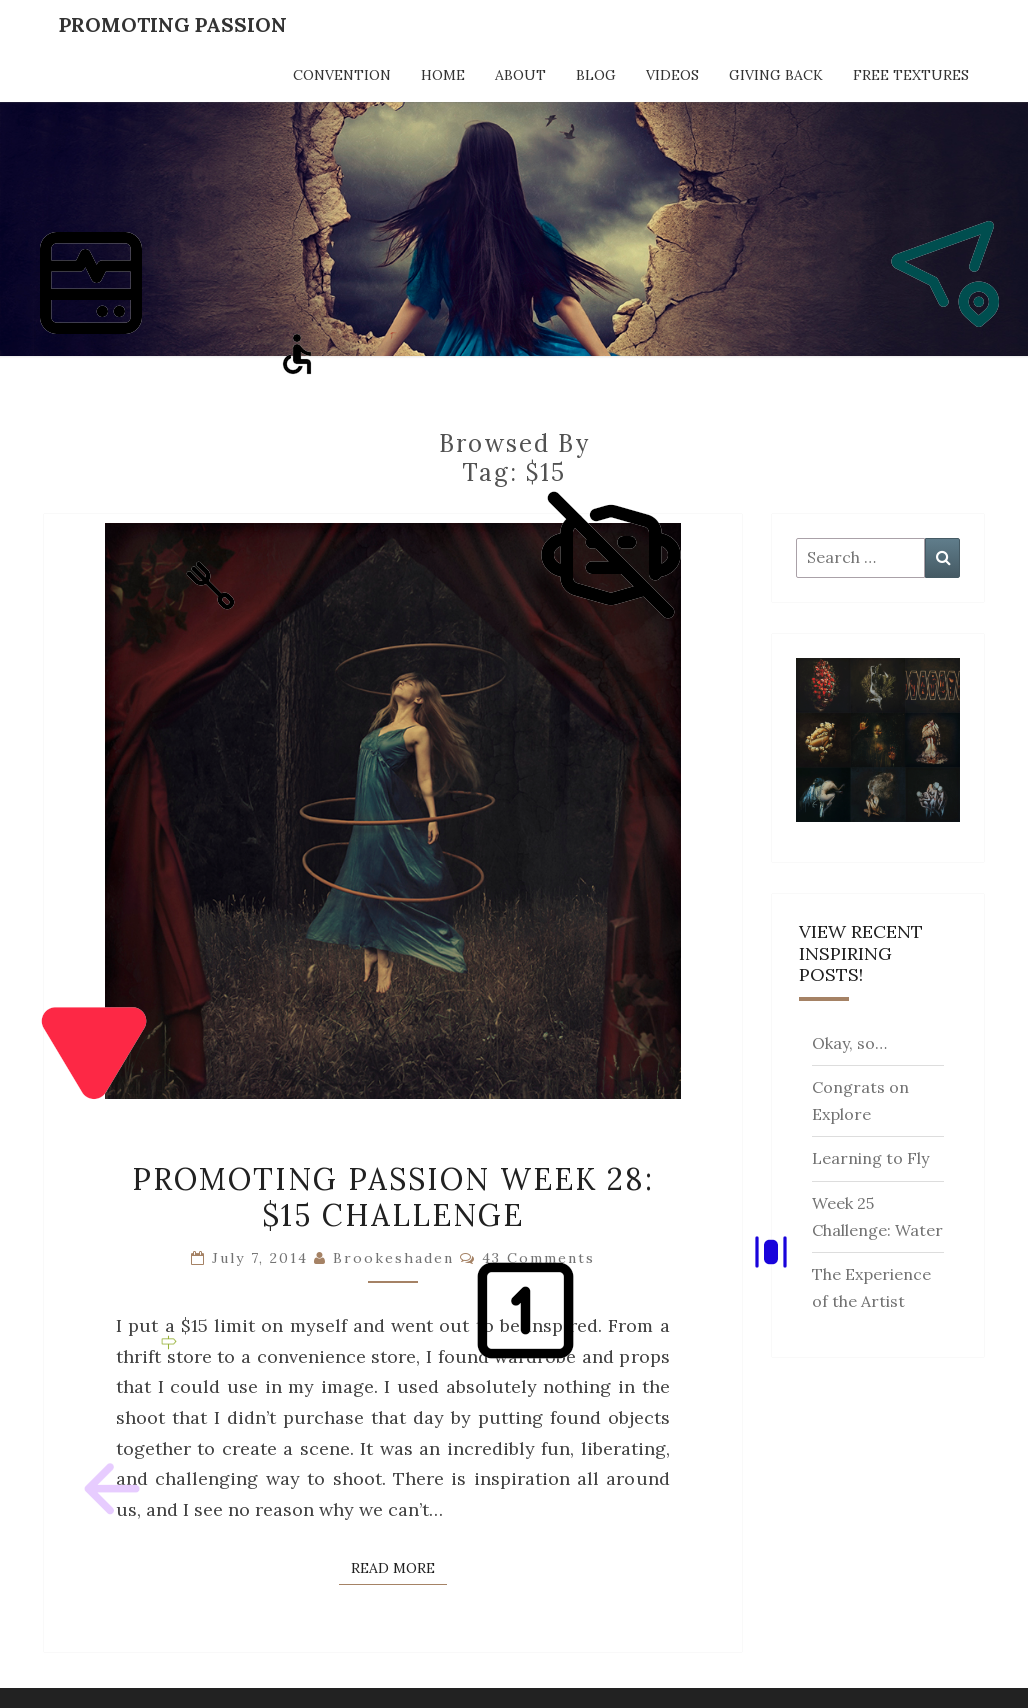 Image resolution: width=1028 pixels, height=1708 pixels. I want to click on view heart rate or vital signs data, so click(91, 283).